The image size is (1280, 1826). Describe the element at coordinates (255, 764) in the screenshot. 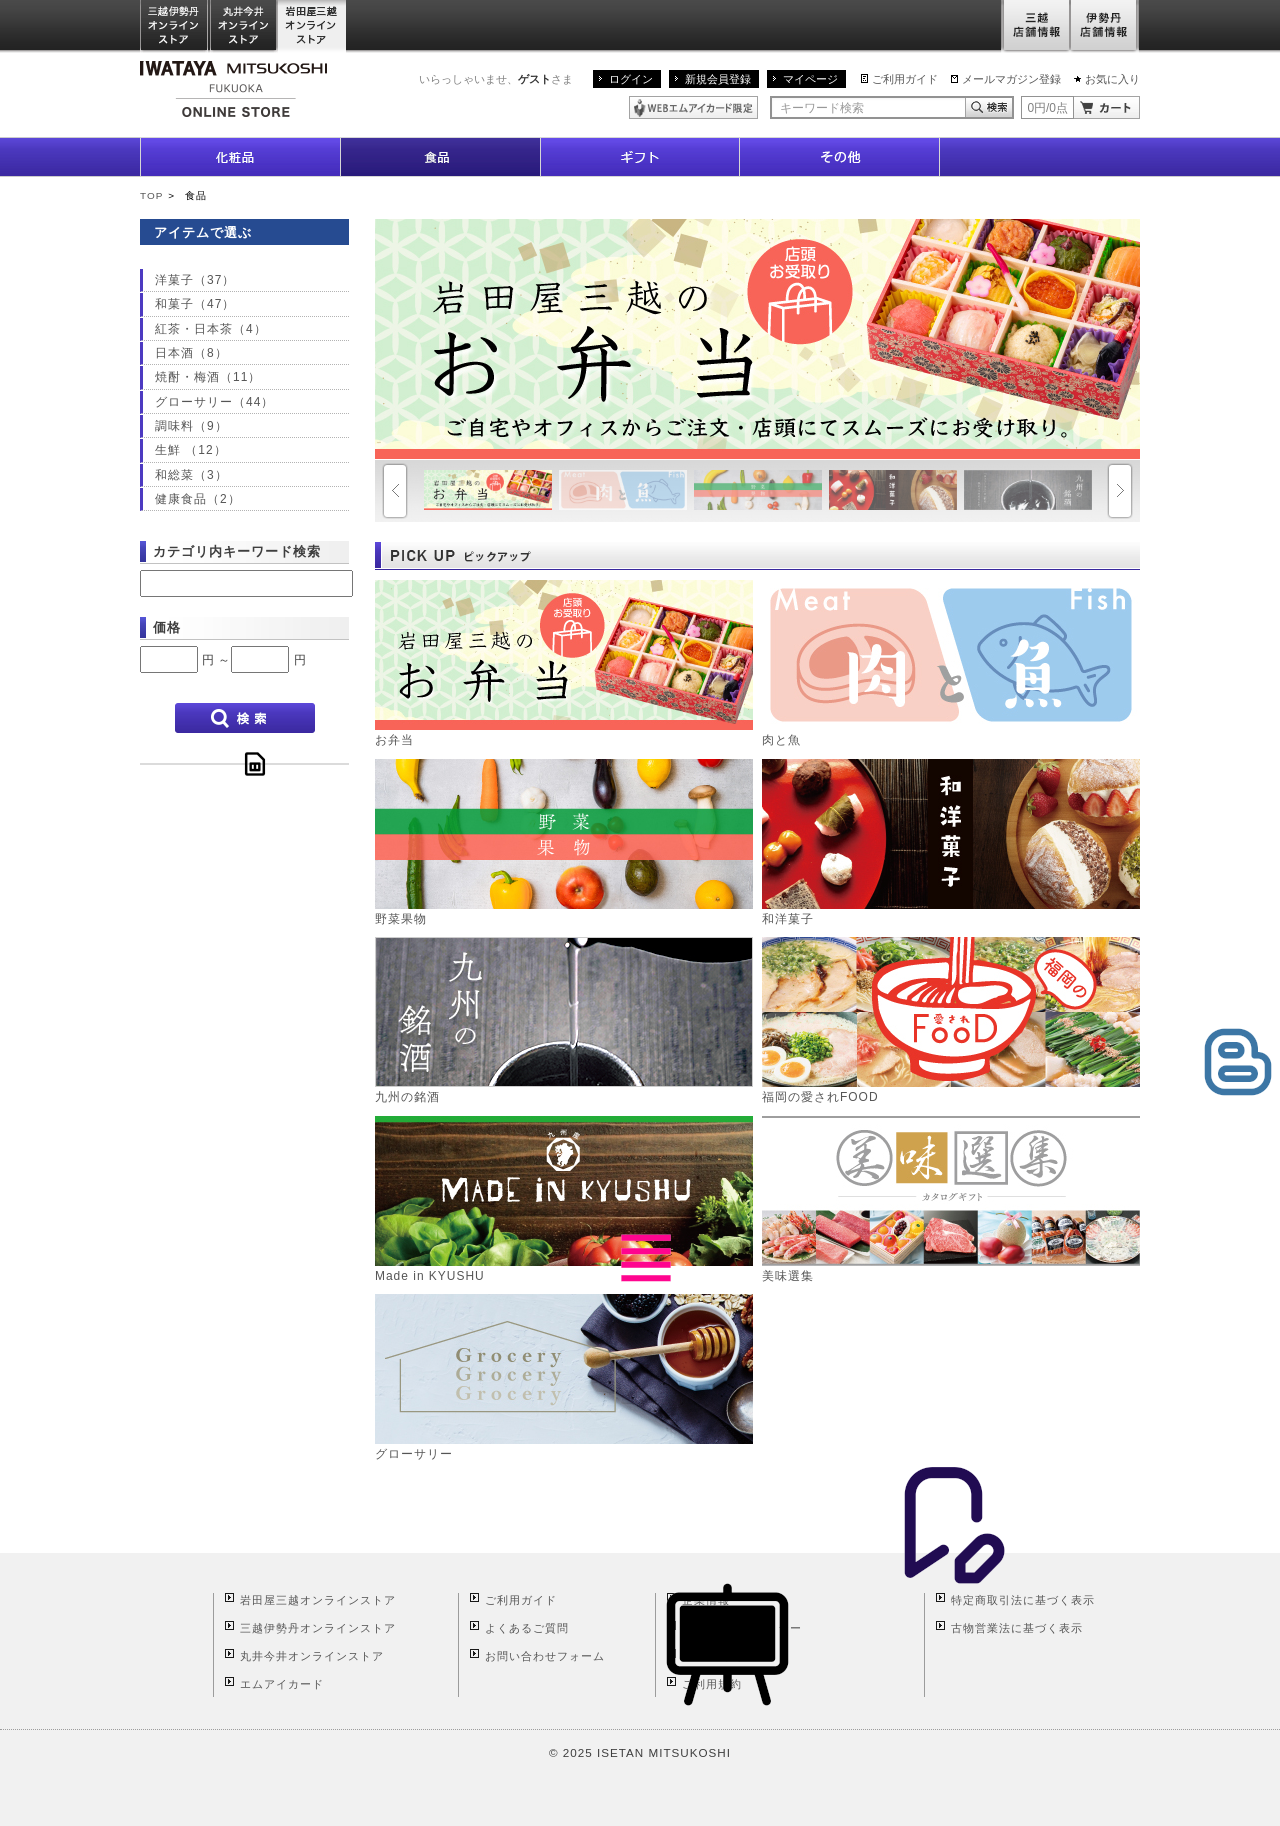

I see `manage sim card settings` at that location.